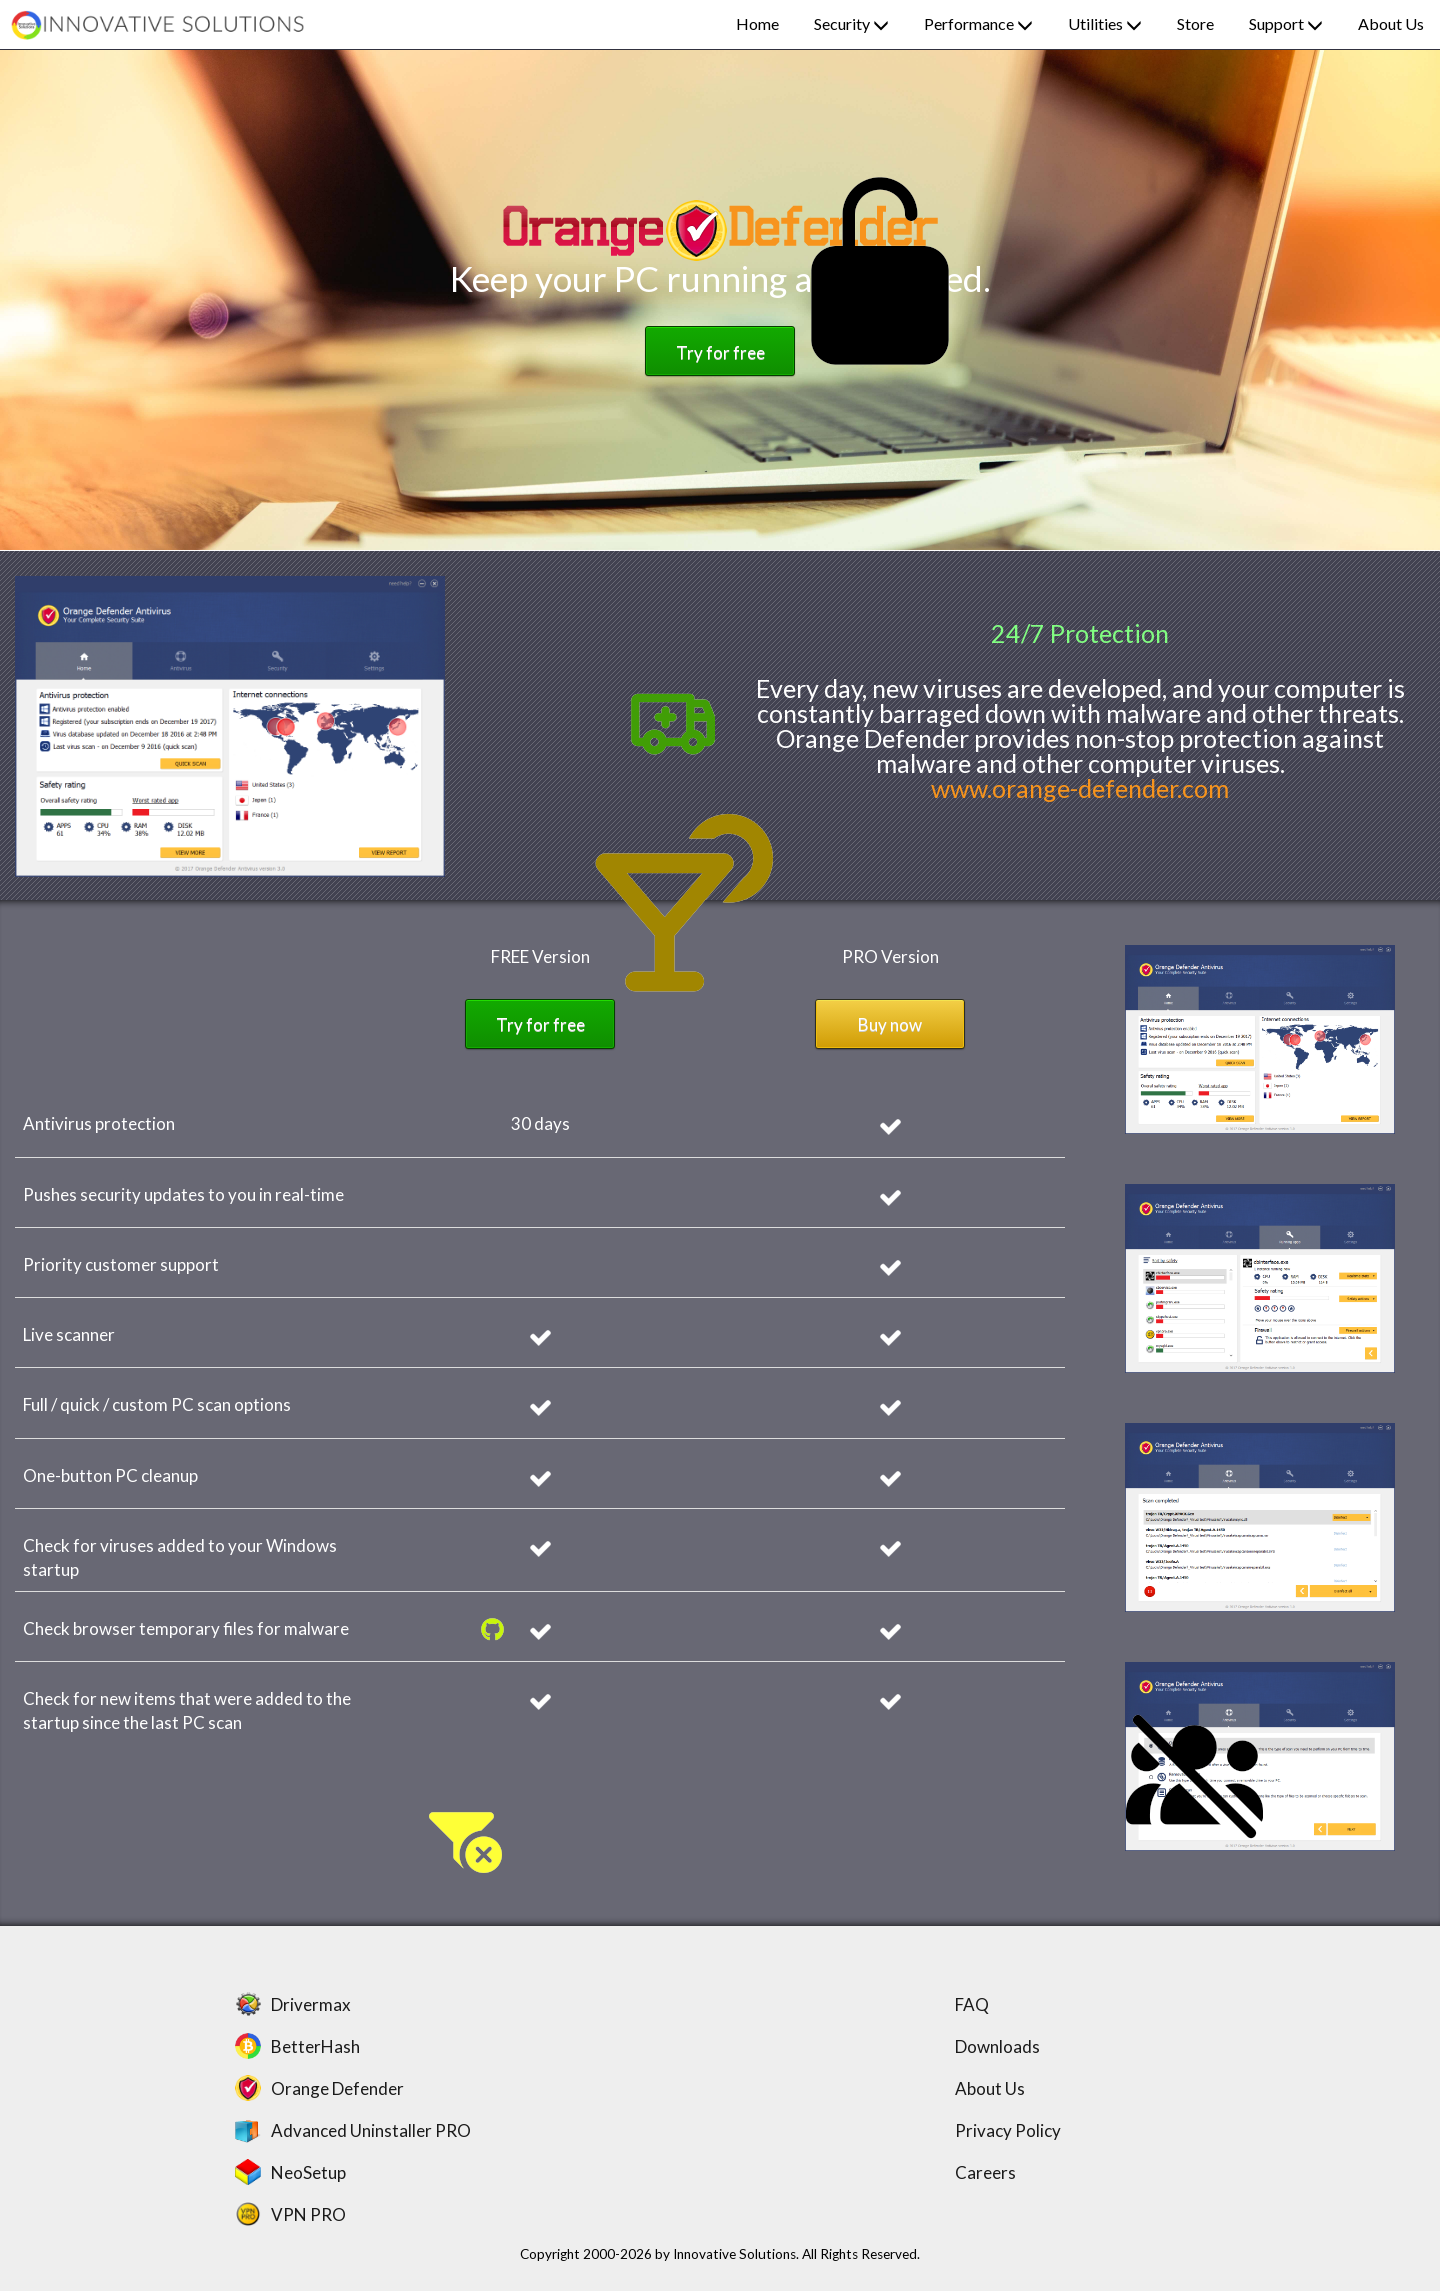 Image resolution: width=1440 pixels, height=2291 pixels. Describe the element at coordinates (671, 720) in the screenshot. I see `access emergency medical services` at that location.